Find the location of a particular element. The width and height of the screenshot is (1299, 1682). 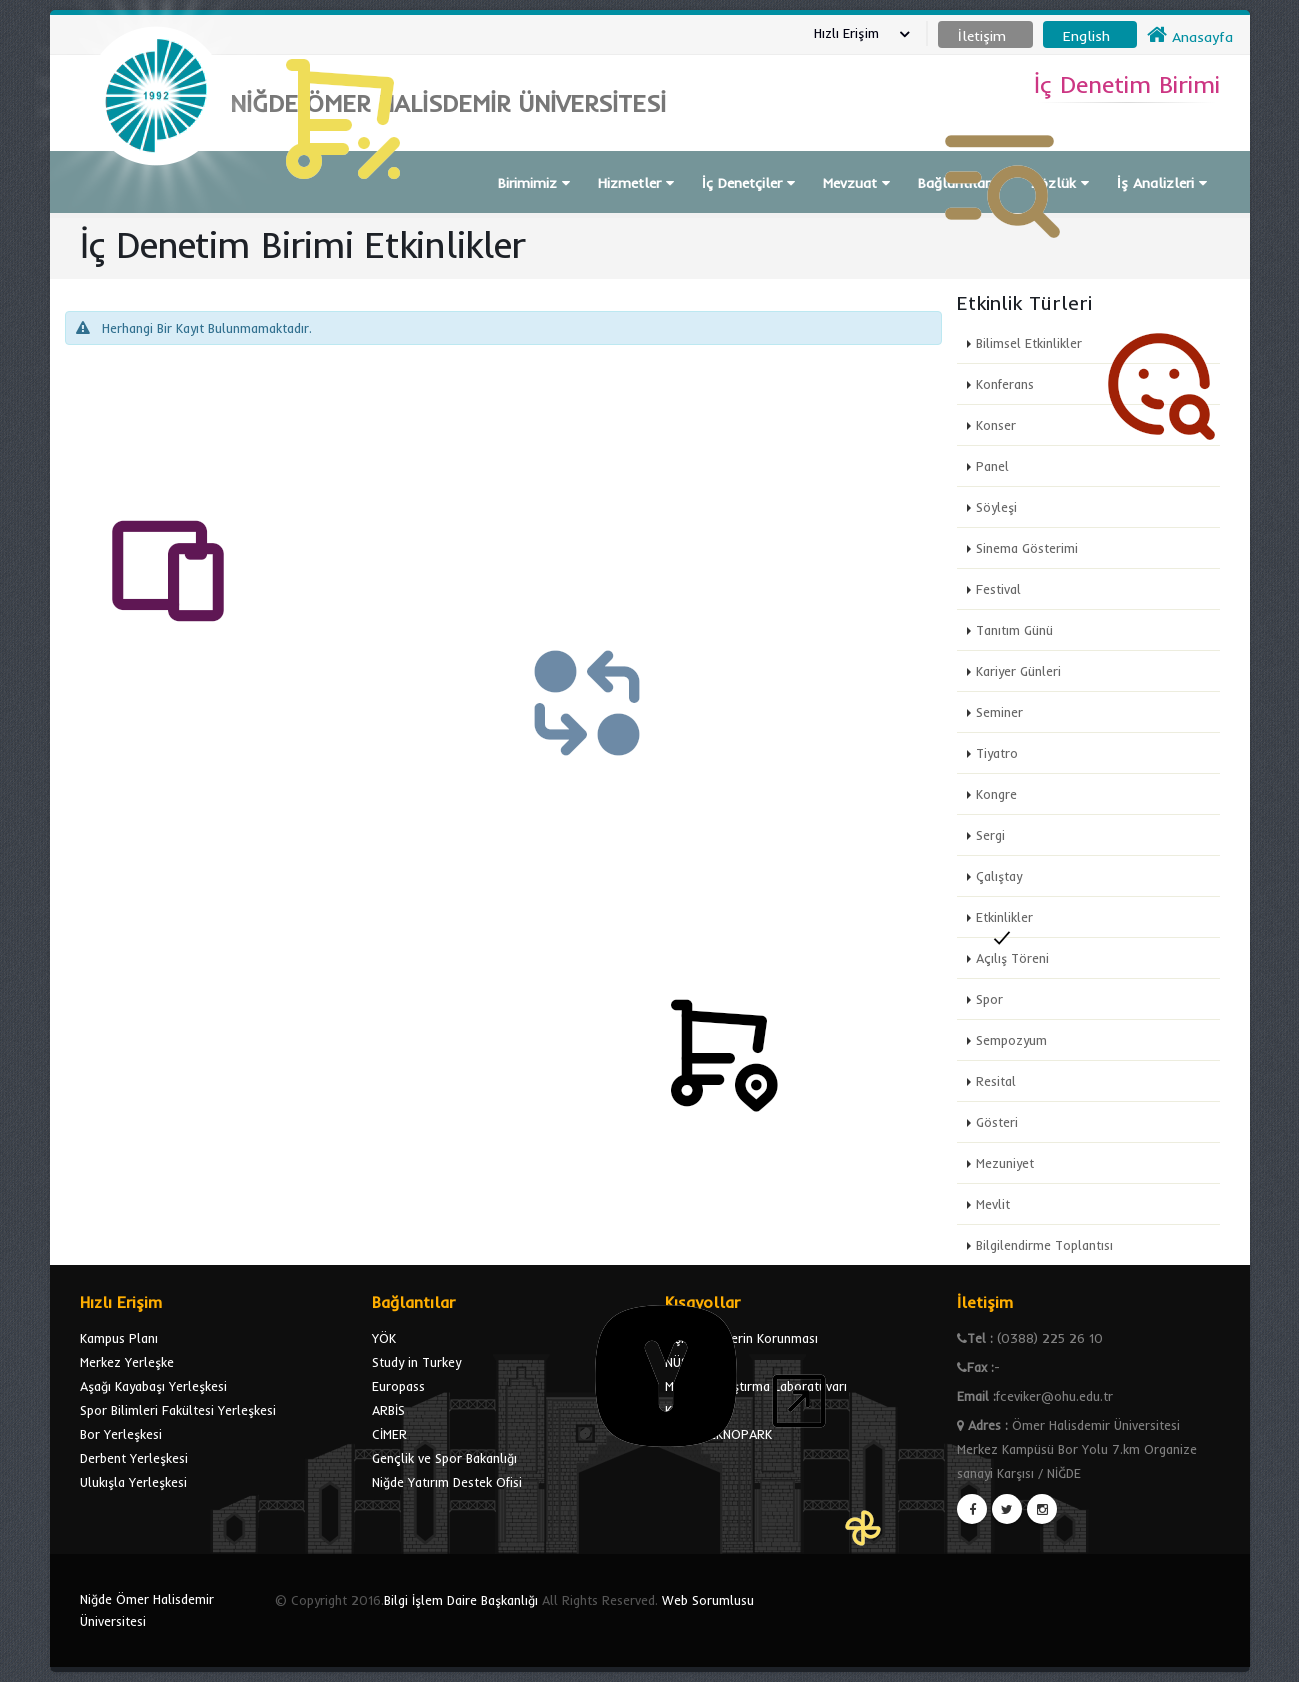

open link in new window is located at coordinates (799, 1401).